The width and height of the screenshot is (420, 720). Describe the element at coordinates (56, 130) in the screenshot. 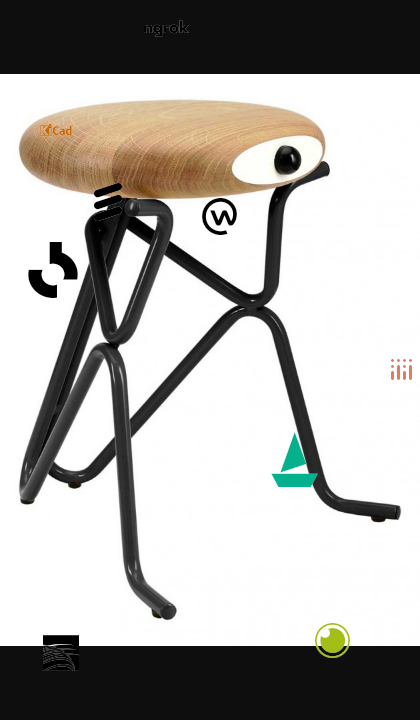

I see `open KiCad electronic design automation software` at that location.